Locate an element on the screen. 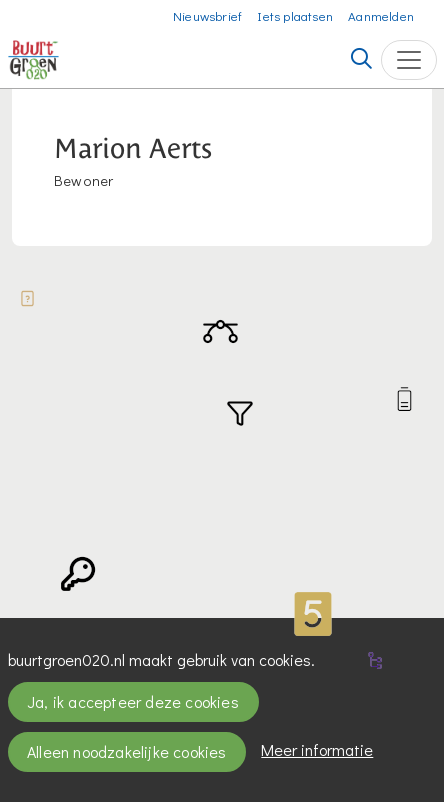 The image size is (444, 802). edit vector path or curve is located at coordinates (220, 331).